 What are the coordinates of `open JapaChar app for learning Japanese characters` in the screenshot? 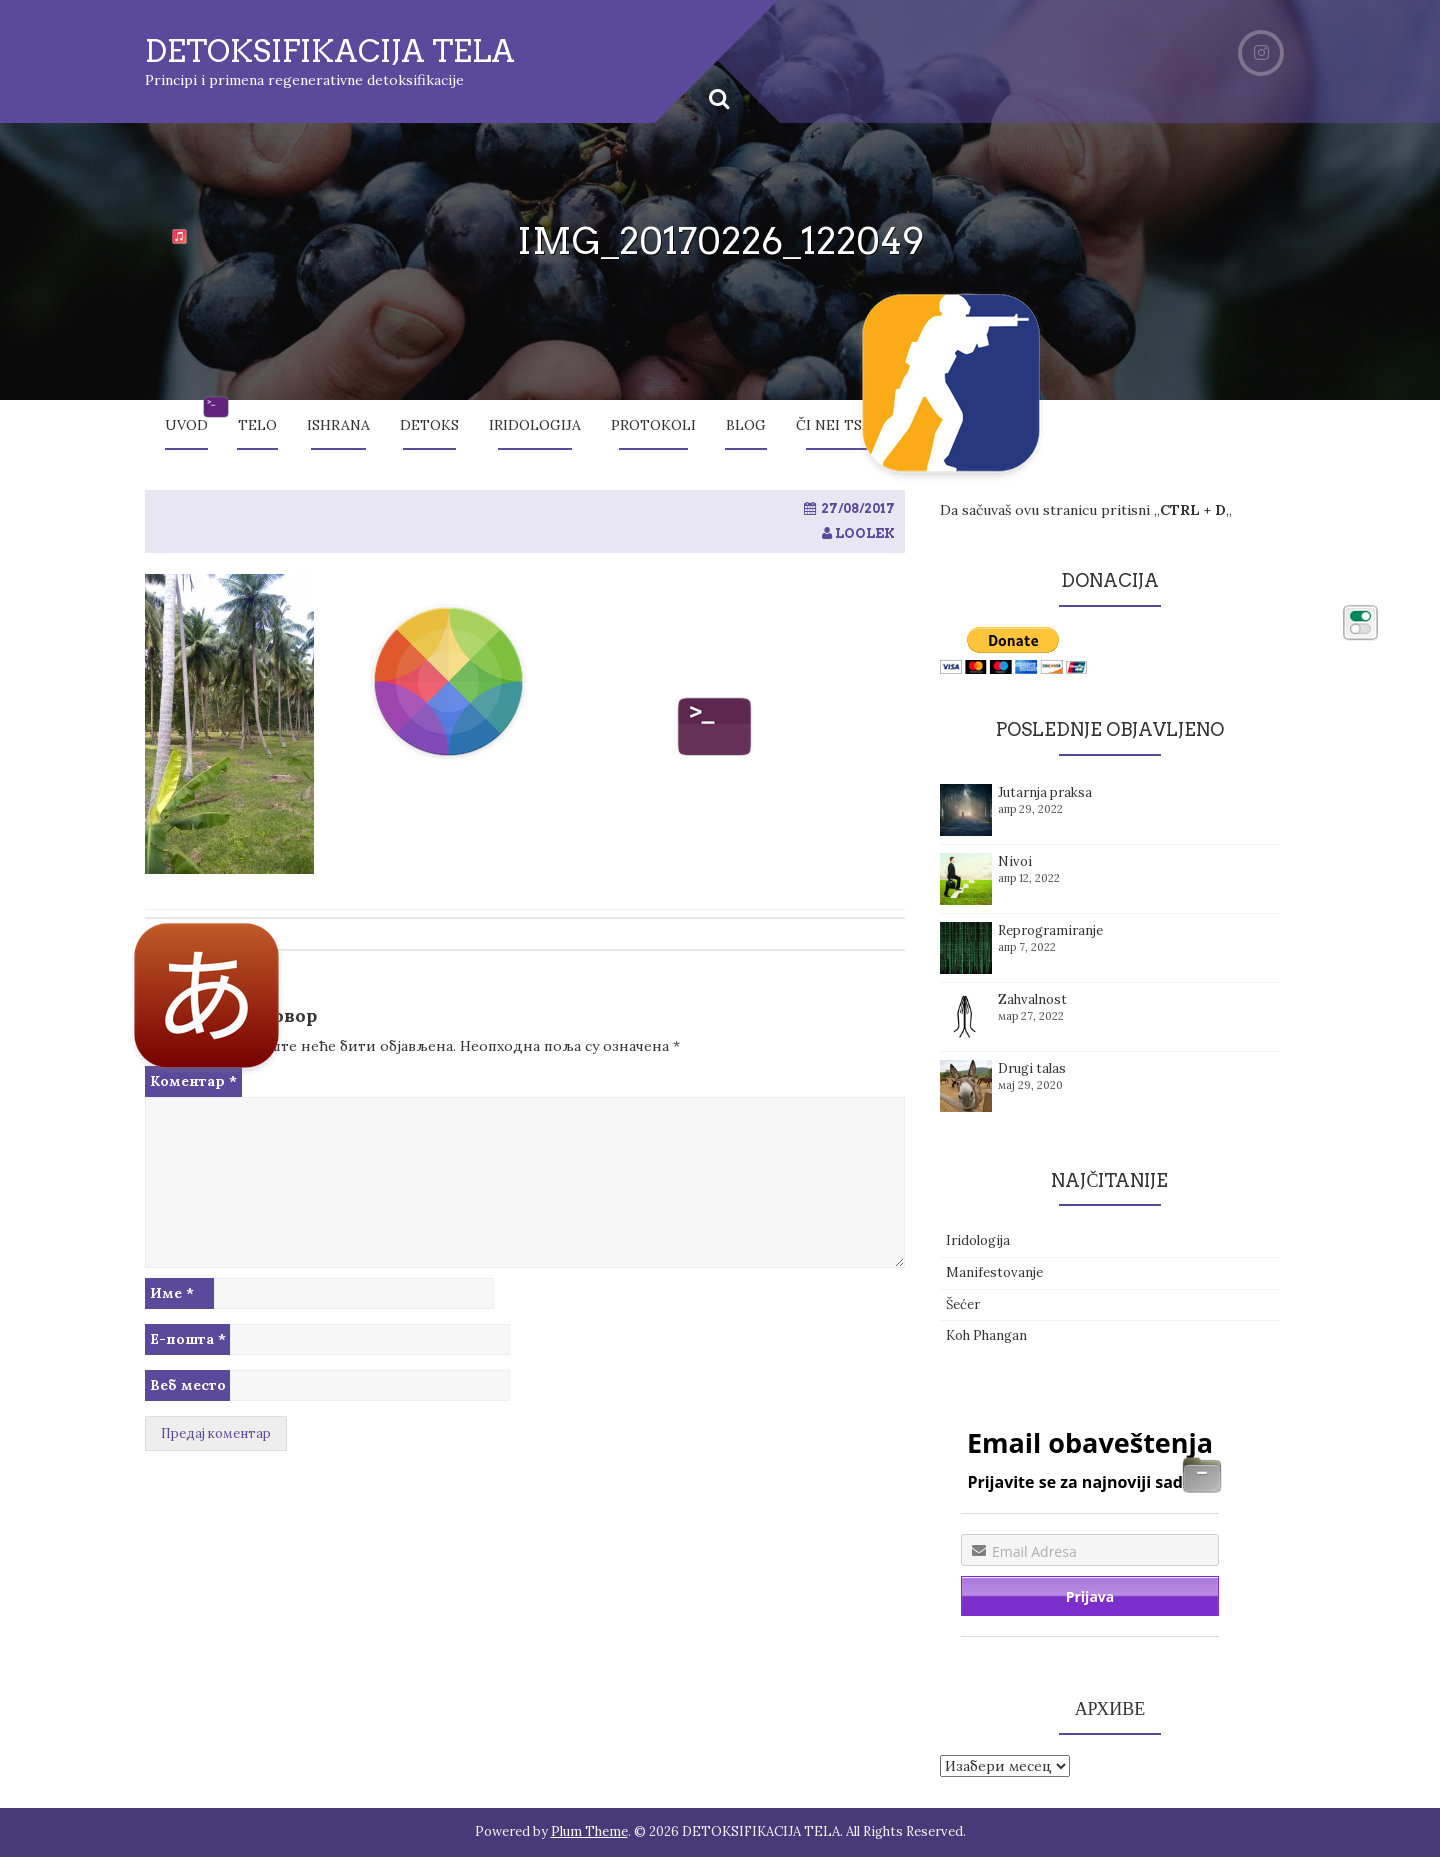 It's located at (206, 995).